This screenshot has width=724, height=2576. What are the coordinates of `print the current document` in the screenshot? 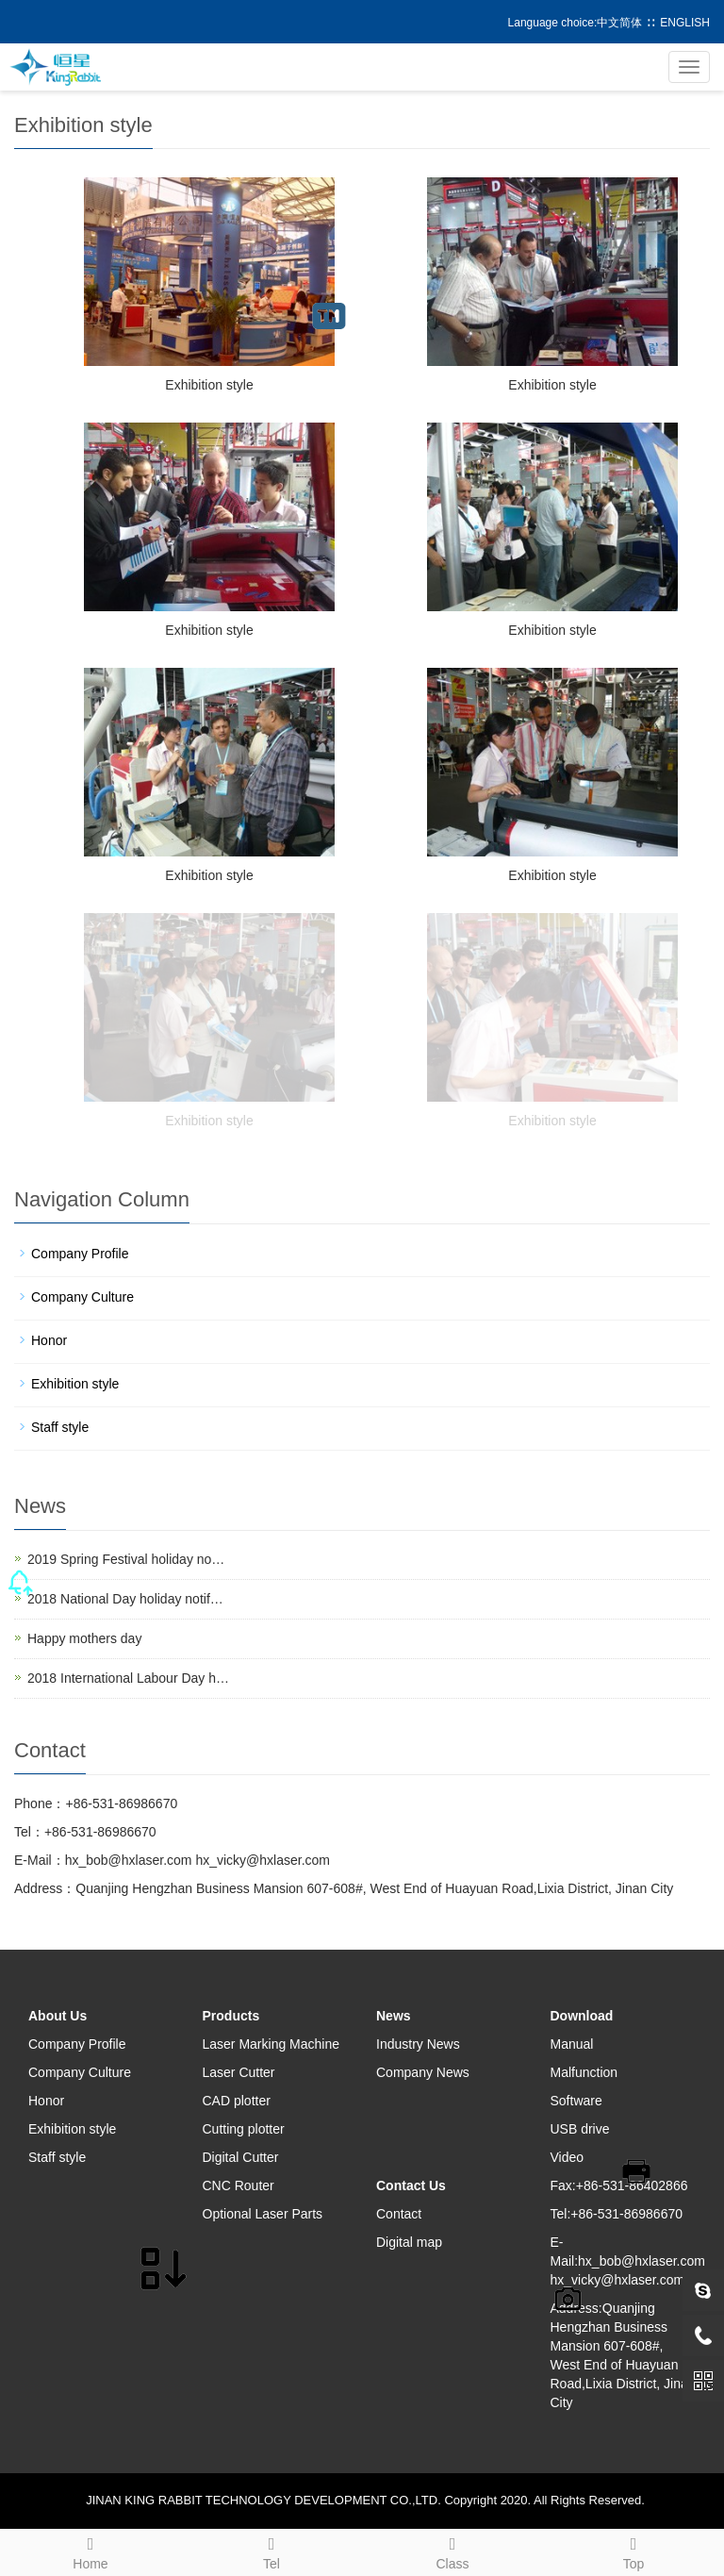 It's located at (636, 2171).